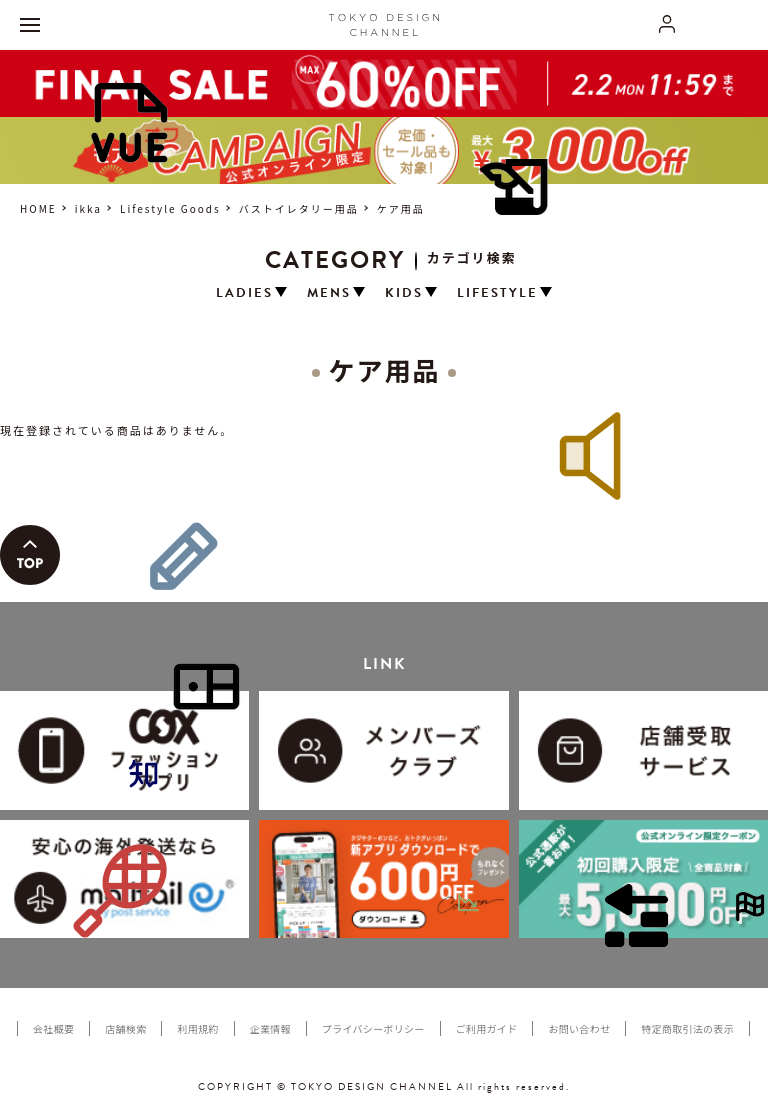 This screenshot has height=1104, width=768. Describe the element at coordinates (182, 557) in the screenshot. I see `edit content or settings` at that location.